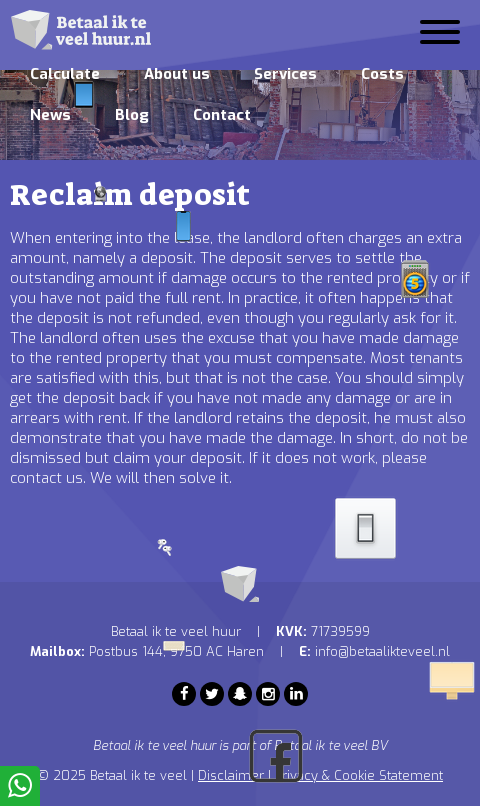 This screenshot has height=806, width=480. I want to click on iPhone 13 Pro device connected, so click(183, 226).